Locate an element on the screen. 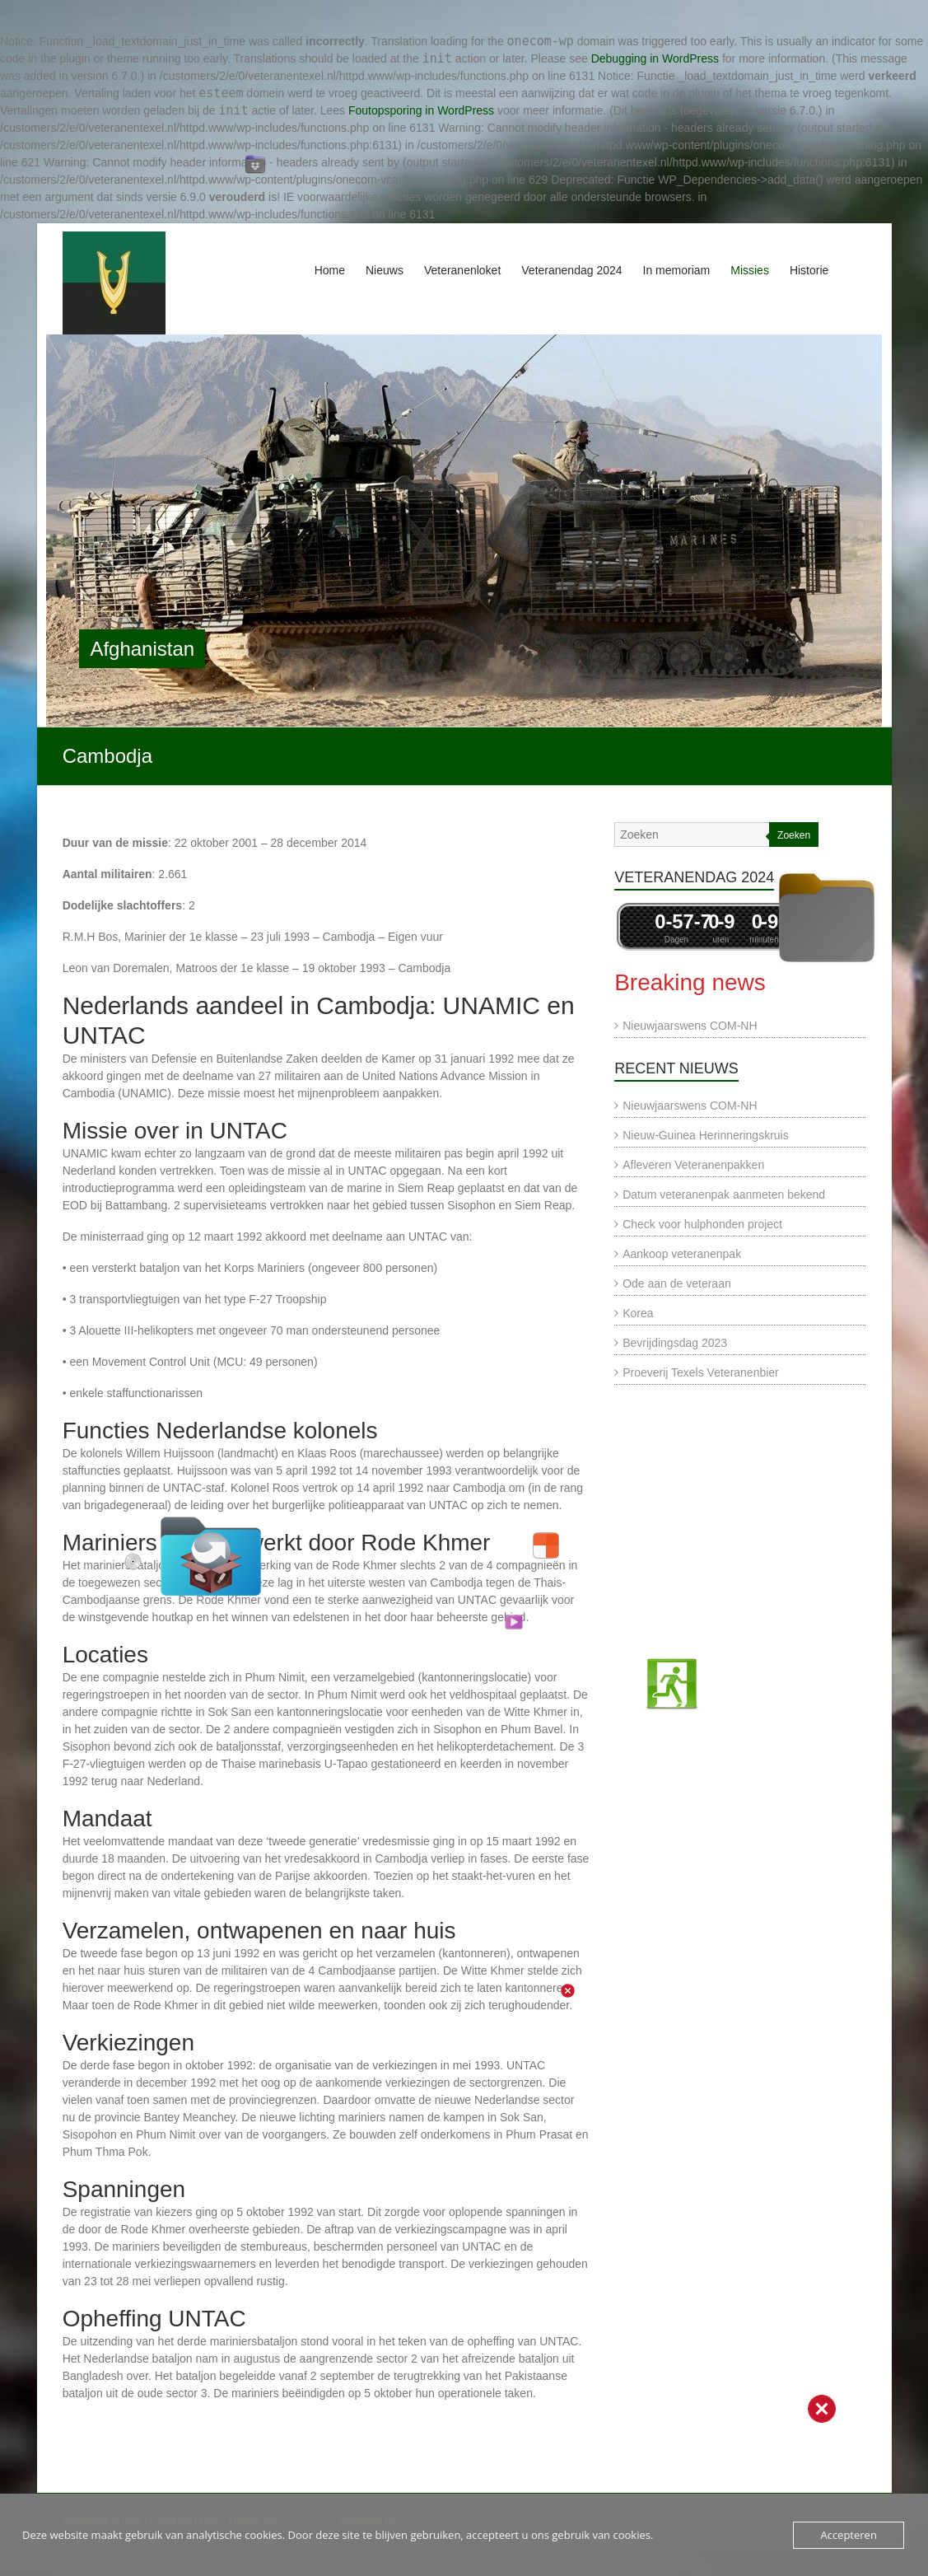 The image size is (928, 2576). switch to the bottom-left workspace is located at coordinates (546, 1545).